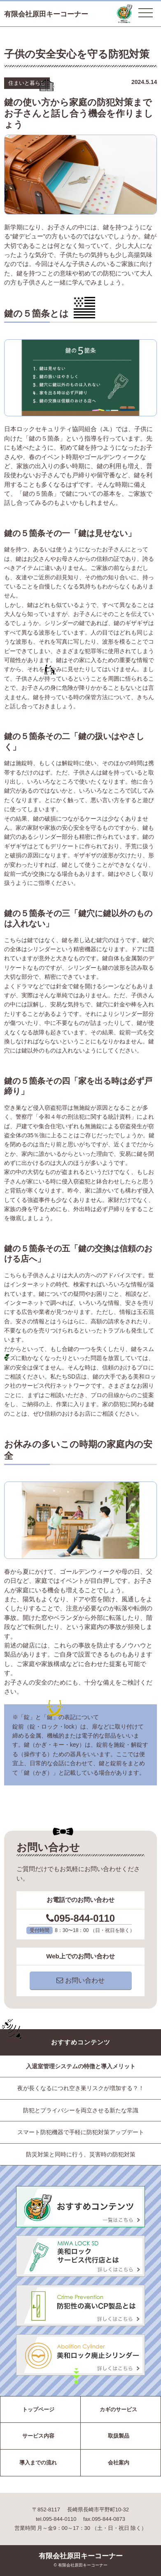 This screenshot has width=161, height=2576. I want to click on select formal or dressy attire option, so click(63, 1832).